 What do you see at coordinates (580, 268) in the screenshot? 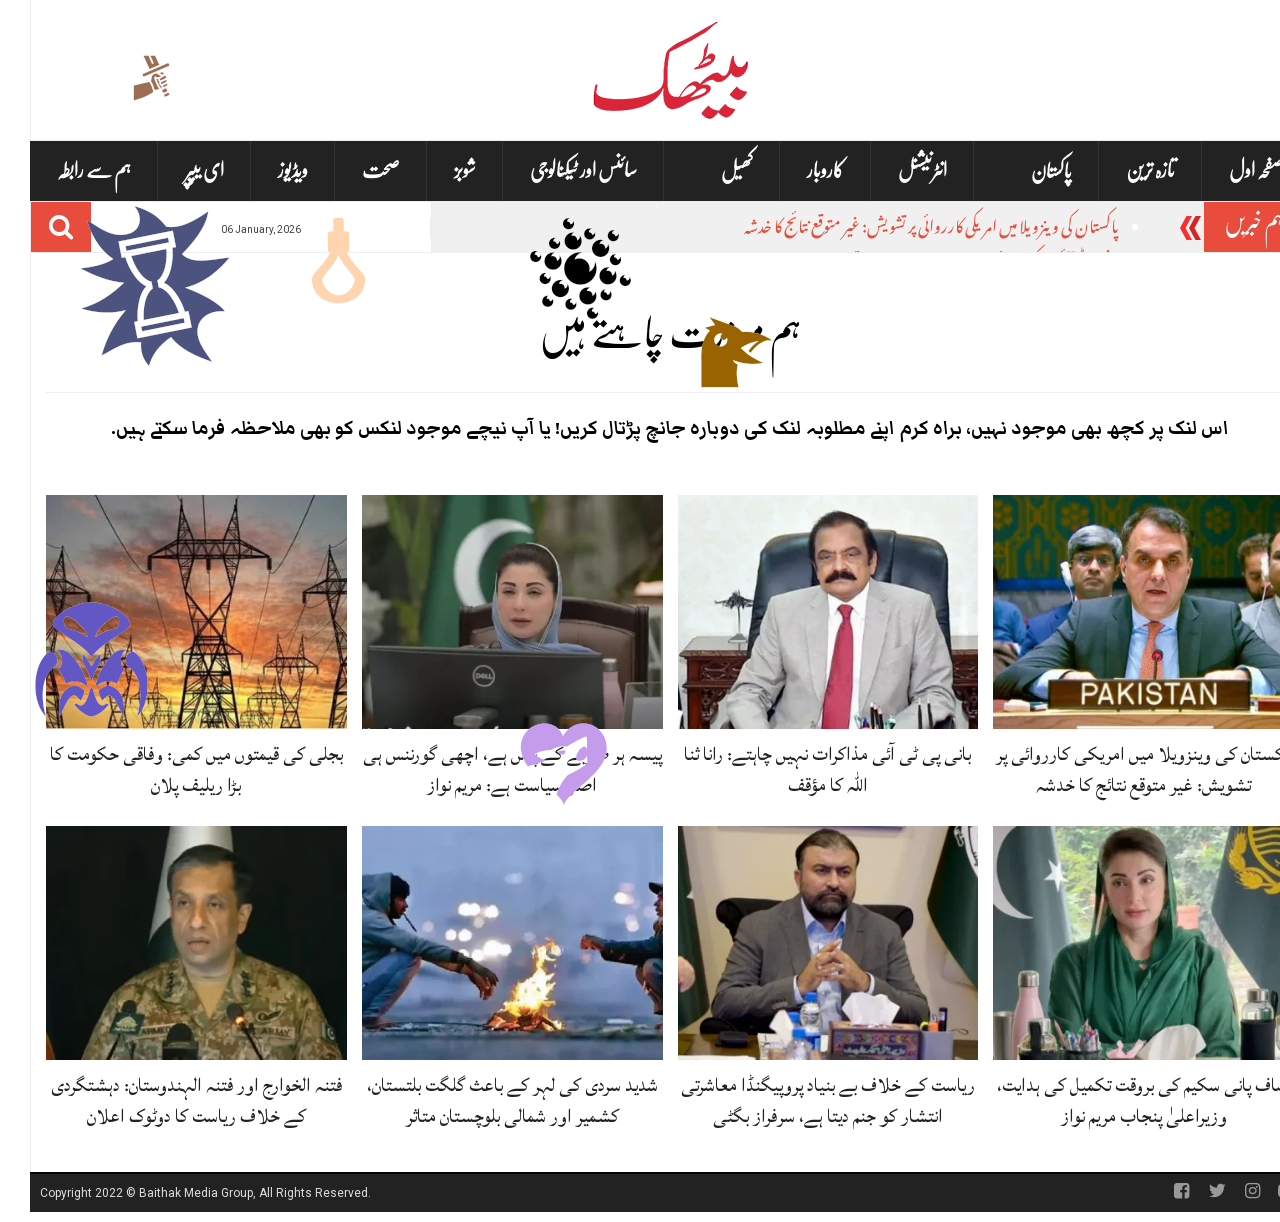
I see `decorative pattern or visual effect option` at bounding box center [580, 268].